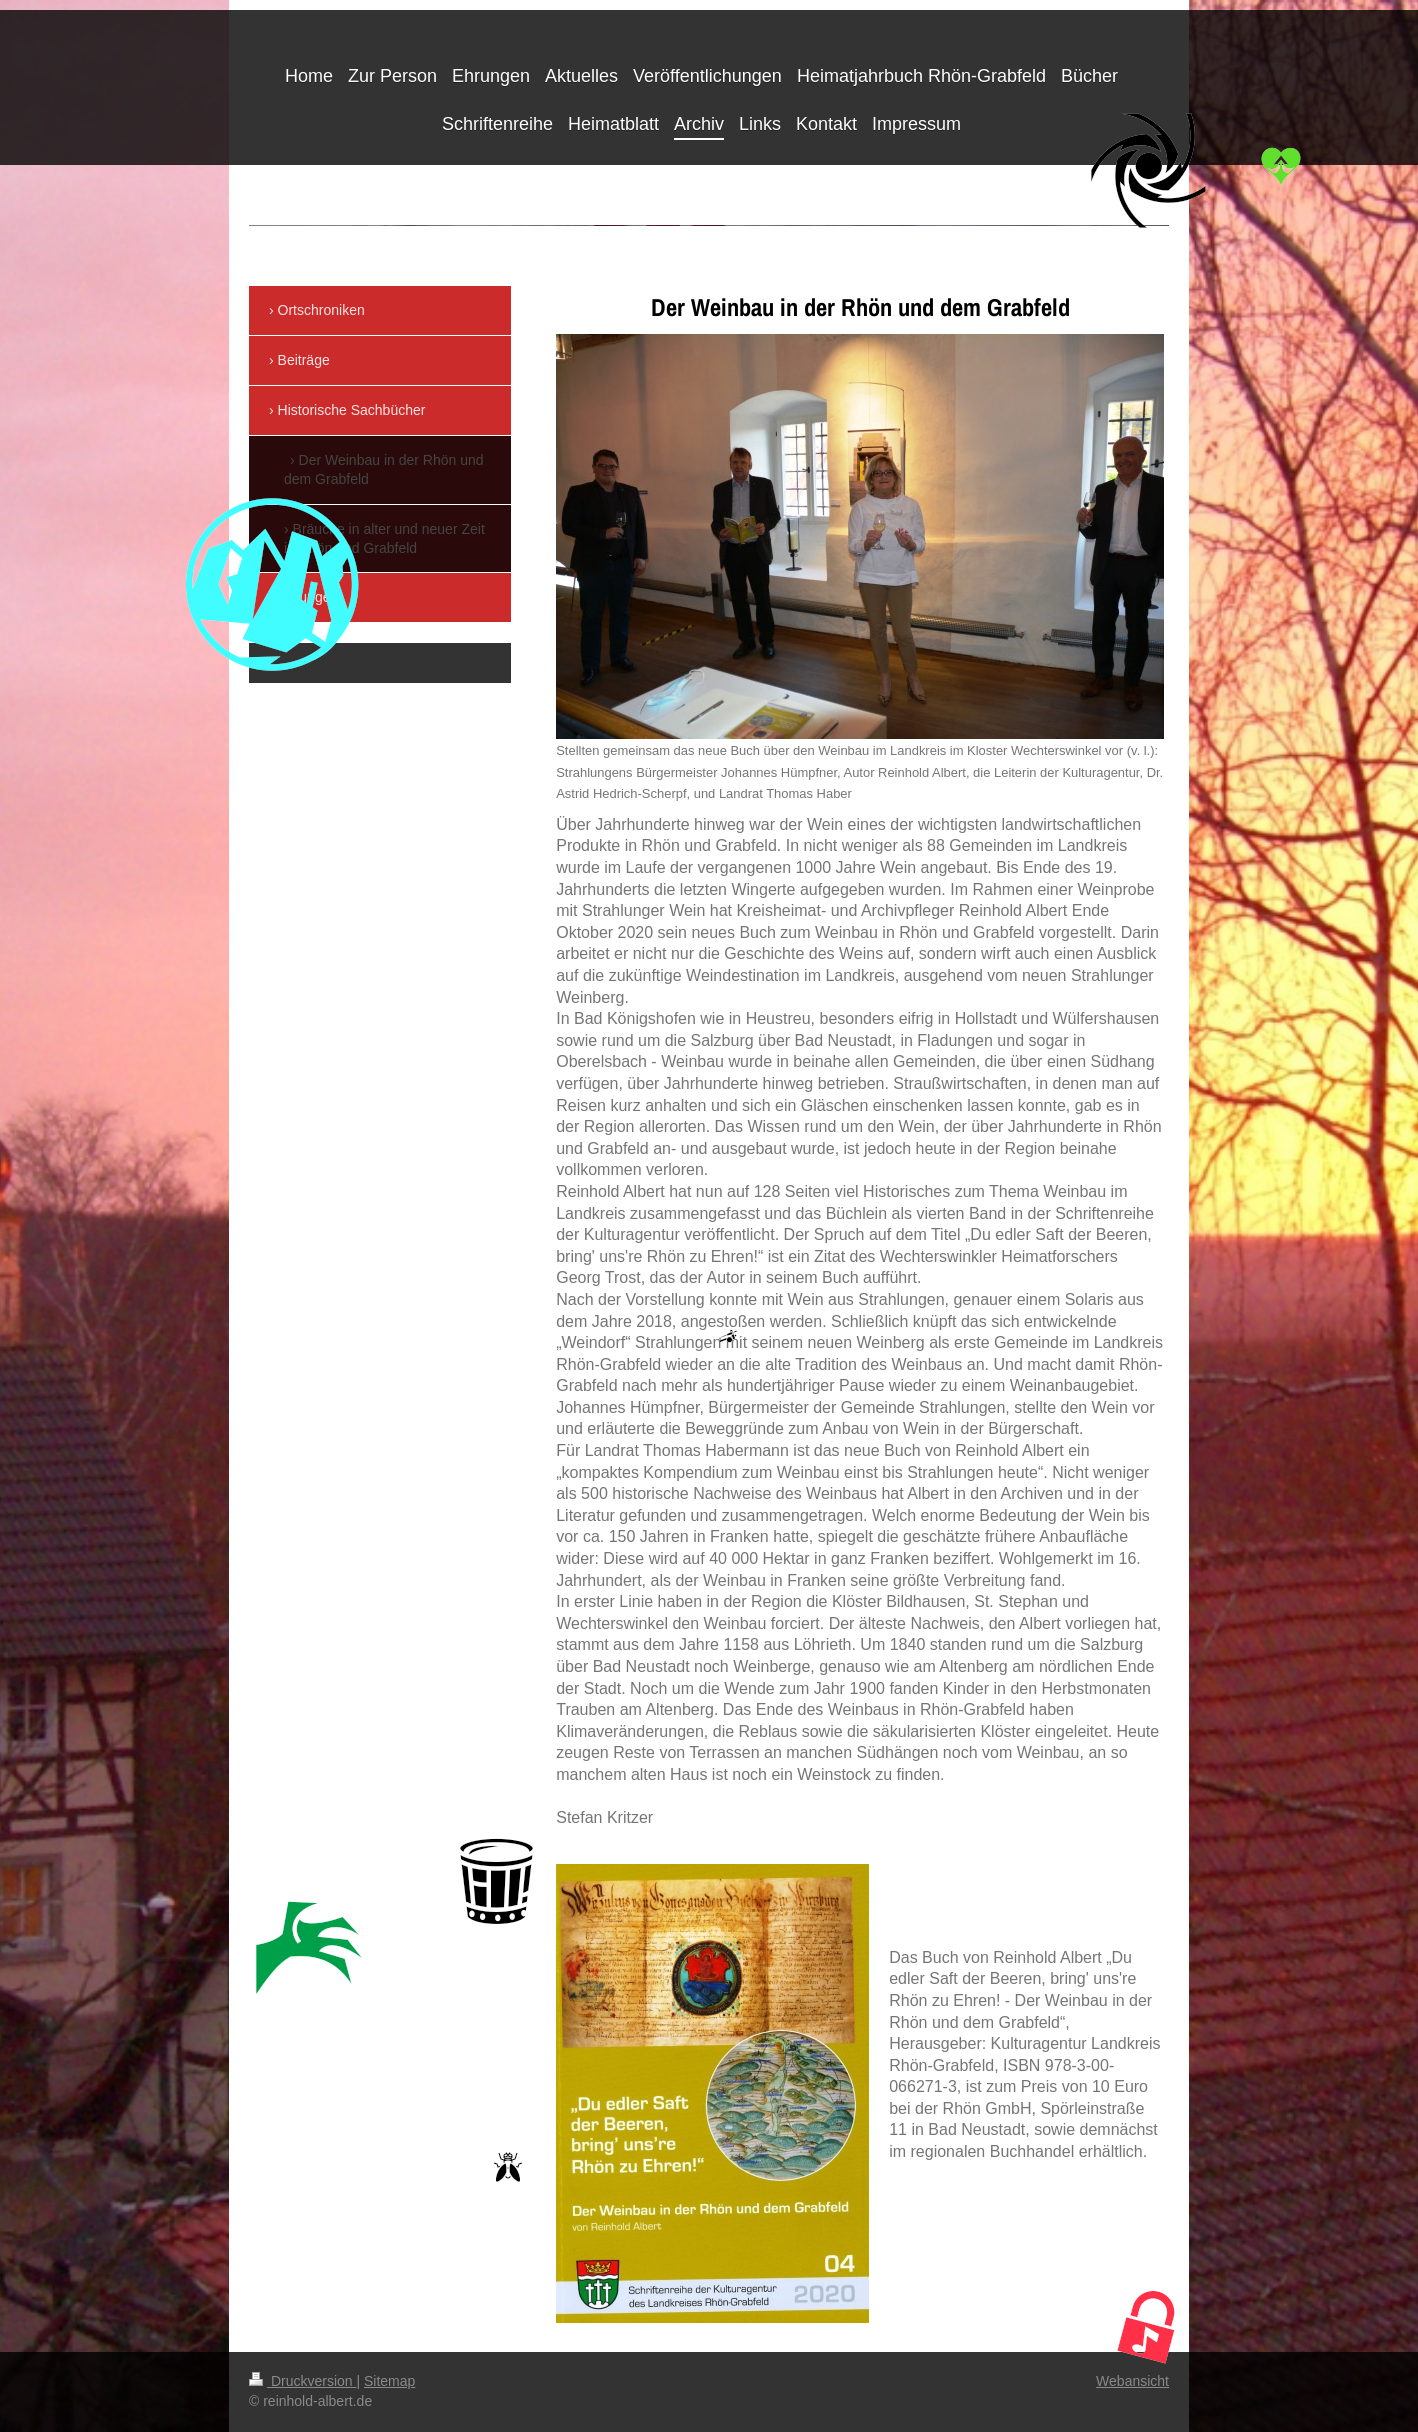  I want to click on select evil or dark faction in game, so click(308, 1948).